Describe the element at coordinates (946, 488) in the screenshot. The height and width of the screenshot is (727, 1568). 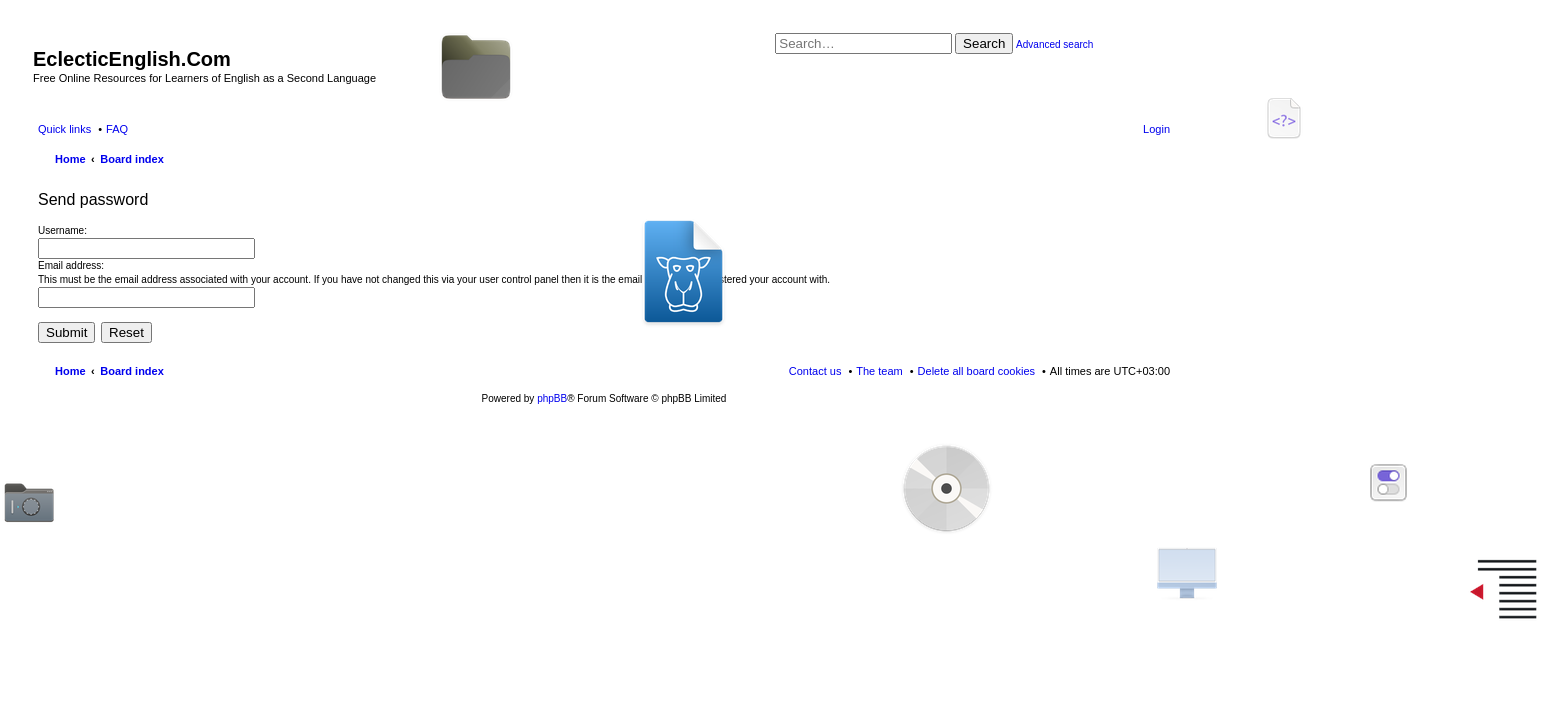
I see `indicates a rewritable DVD disc drive` at that location.